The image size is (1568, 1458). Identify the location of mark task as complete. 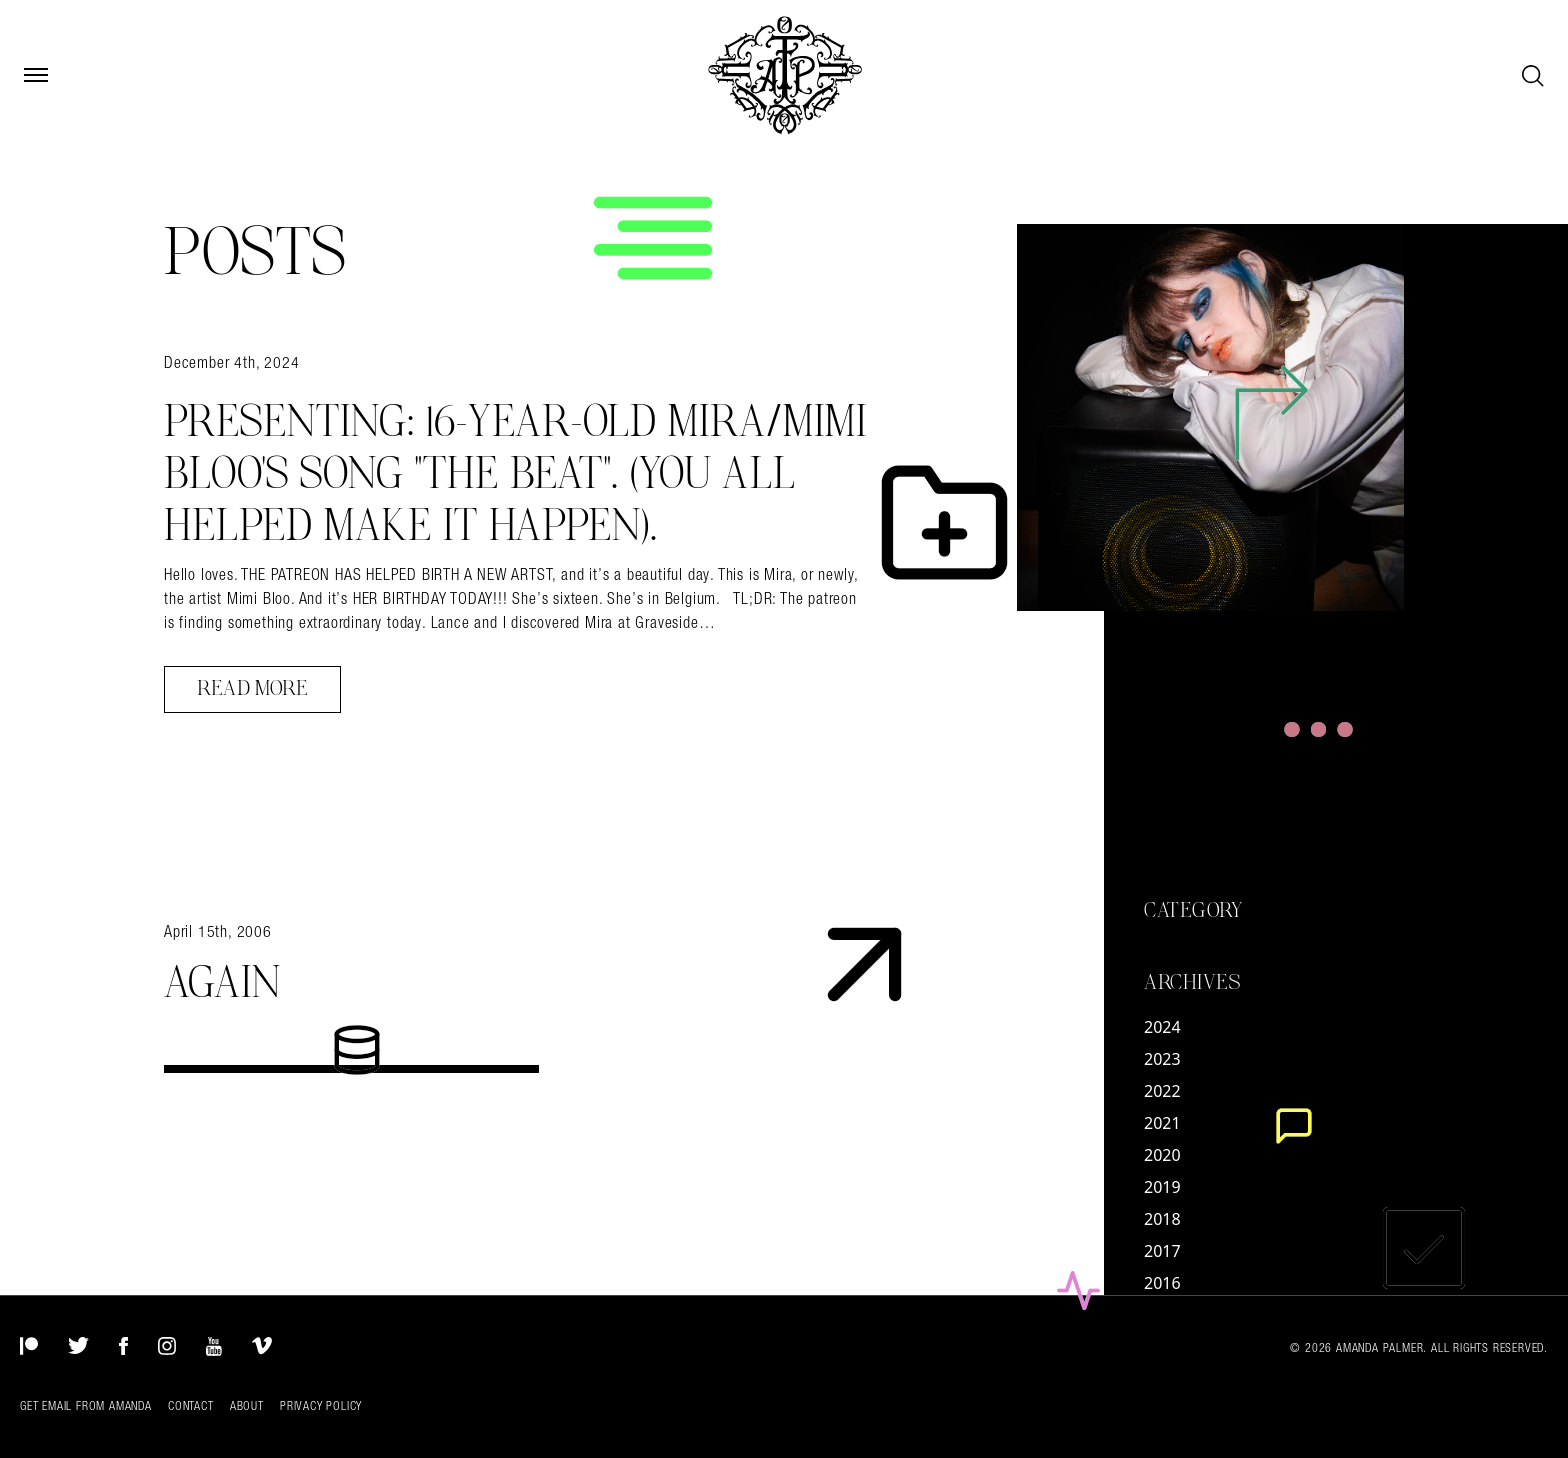
(1424, 1248).